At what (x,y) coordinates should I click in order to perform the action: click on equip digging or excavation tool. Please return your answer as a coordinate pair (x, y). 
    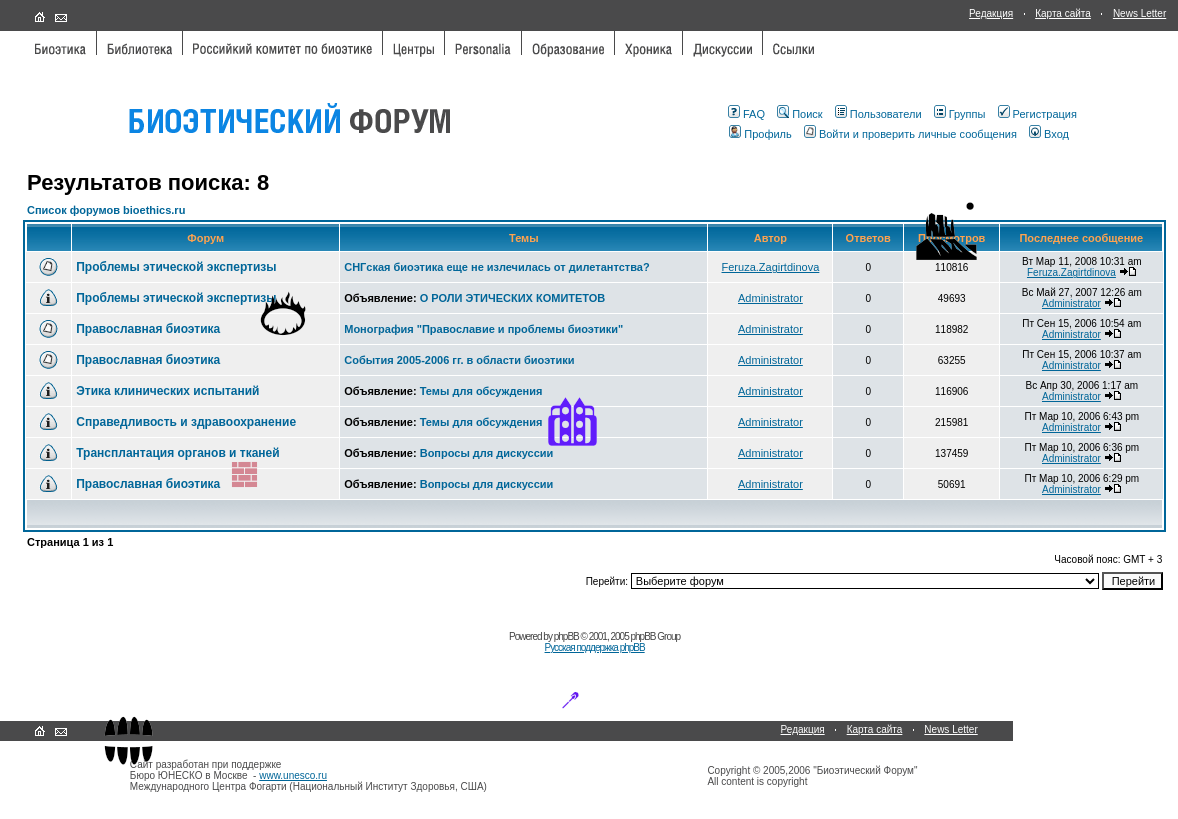
    Looking at the image, I should click on (570, 700).